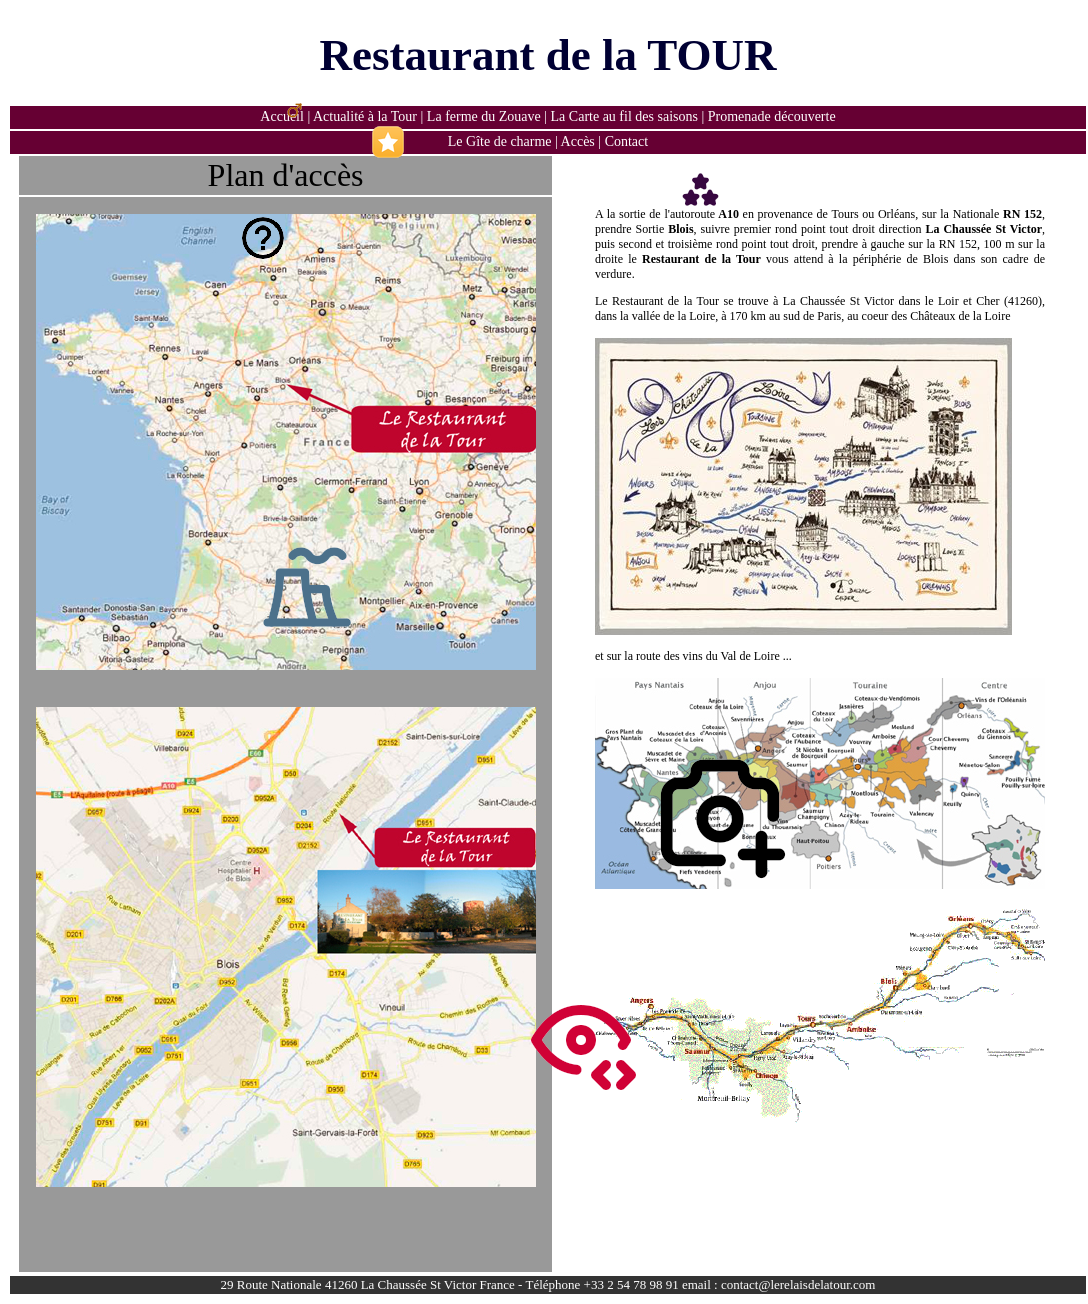 The image size is (1088, 1304). I want to click on add a new photo, so click(720, 813).